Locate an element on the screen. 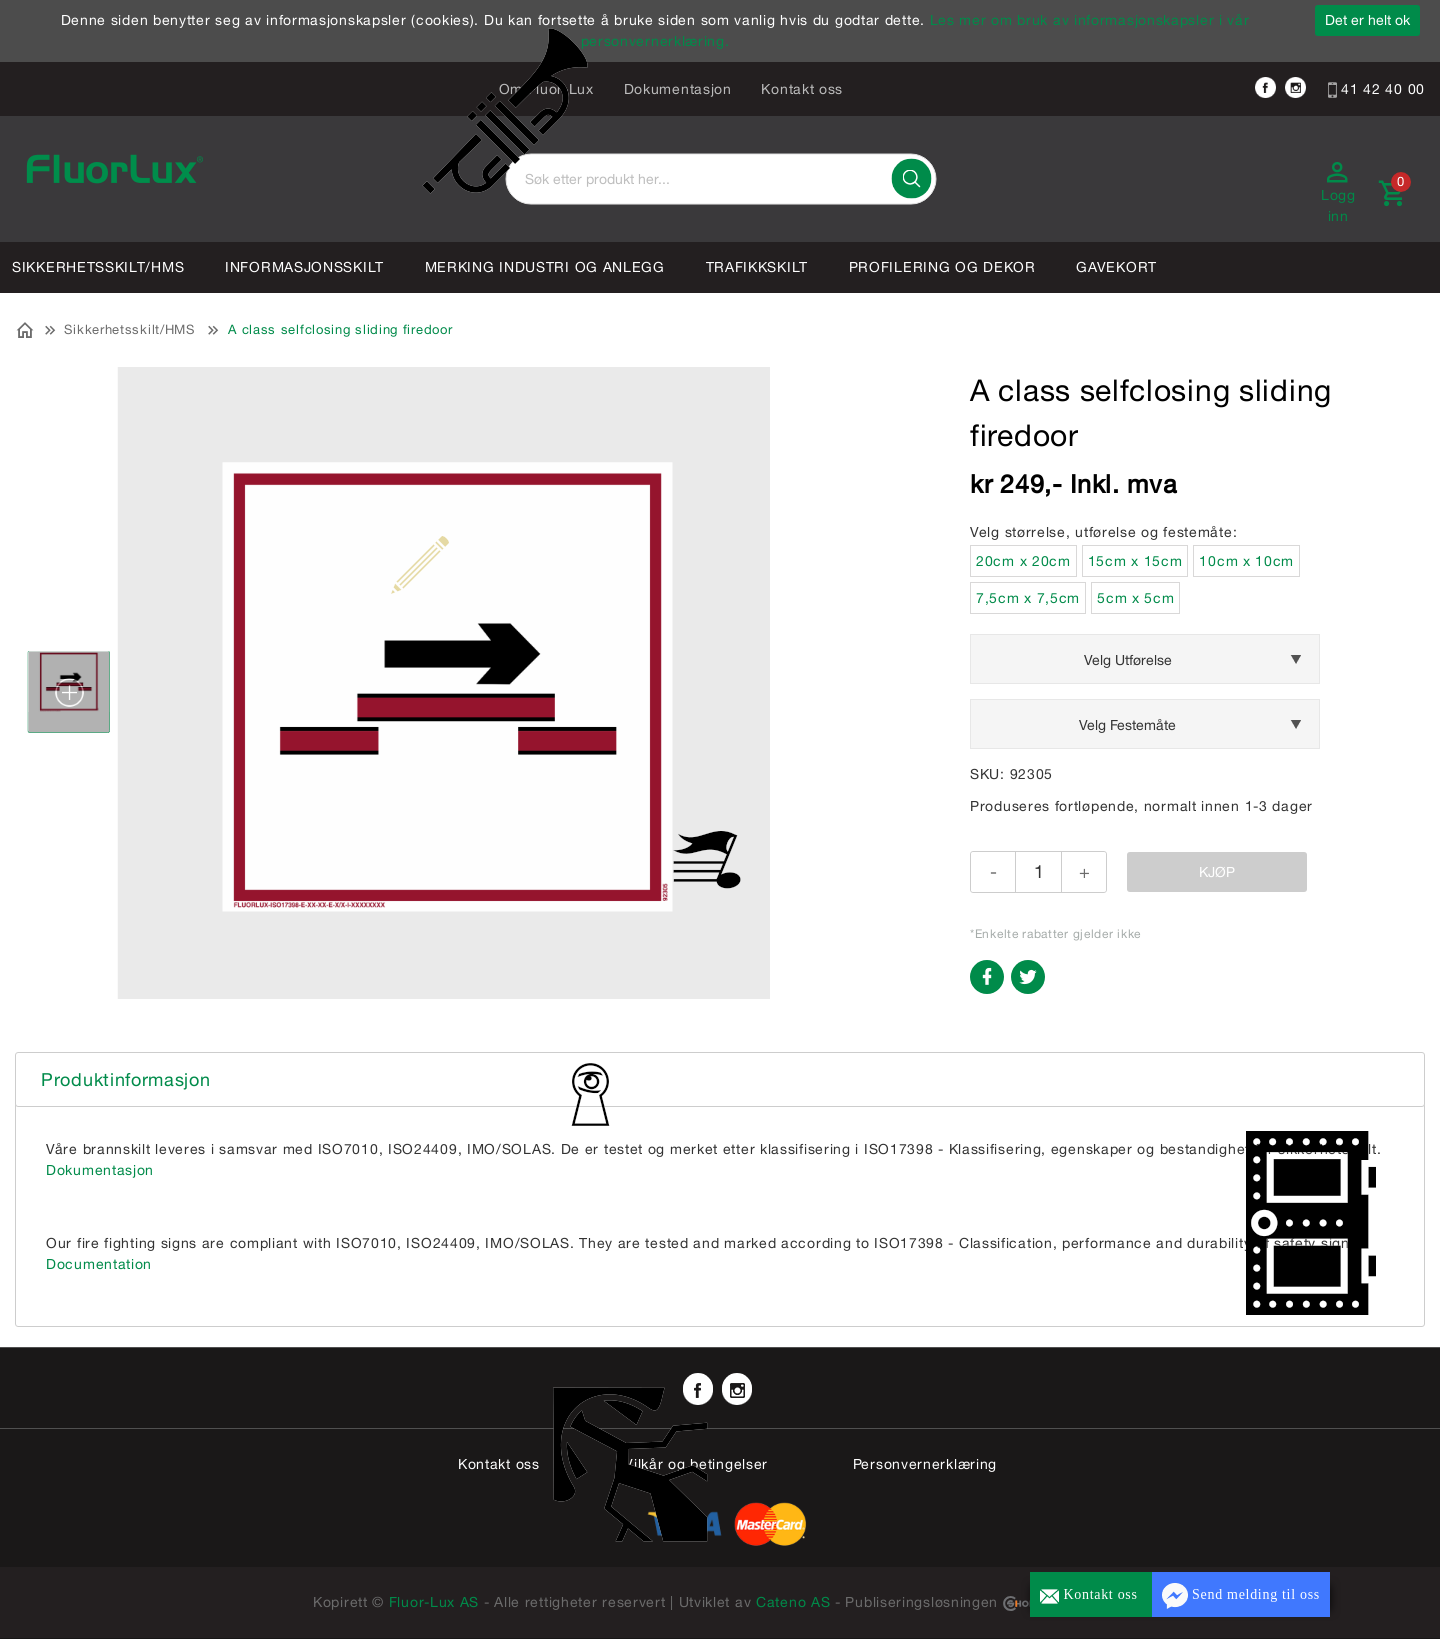  access door or entrance settings in a game is located at coordinates (1311, 1223).